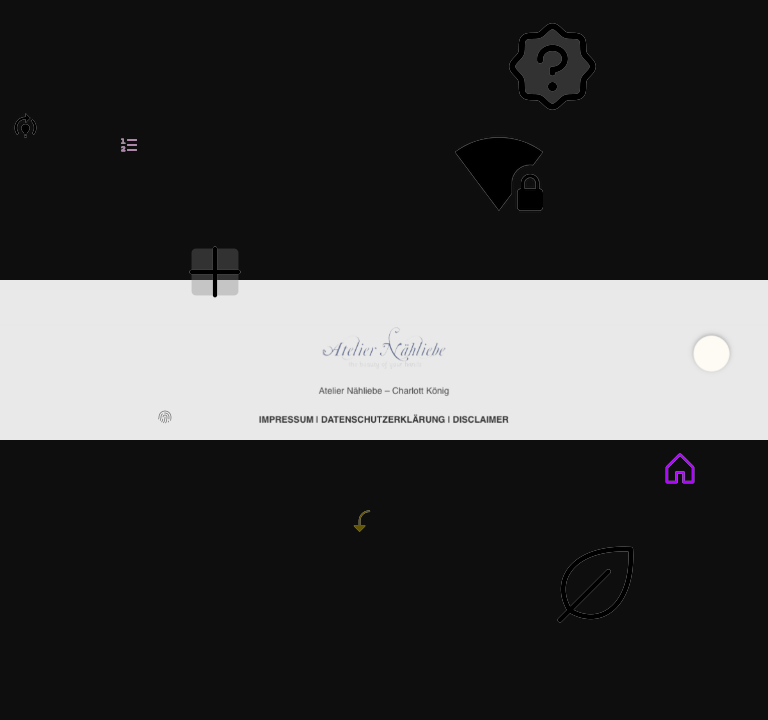 The width and height of the screenshot is (768, 720). Describe the element at coordinates (25, 126) in the screenshot. I see `indicates model training in progress` at that location.